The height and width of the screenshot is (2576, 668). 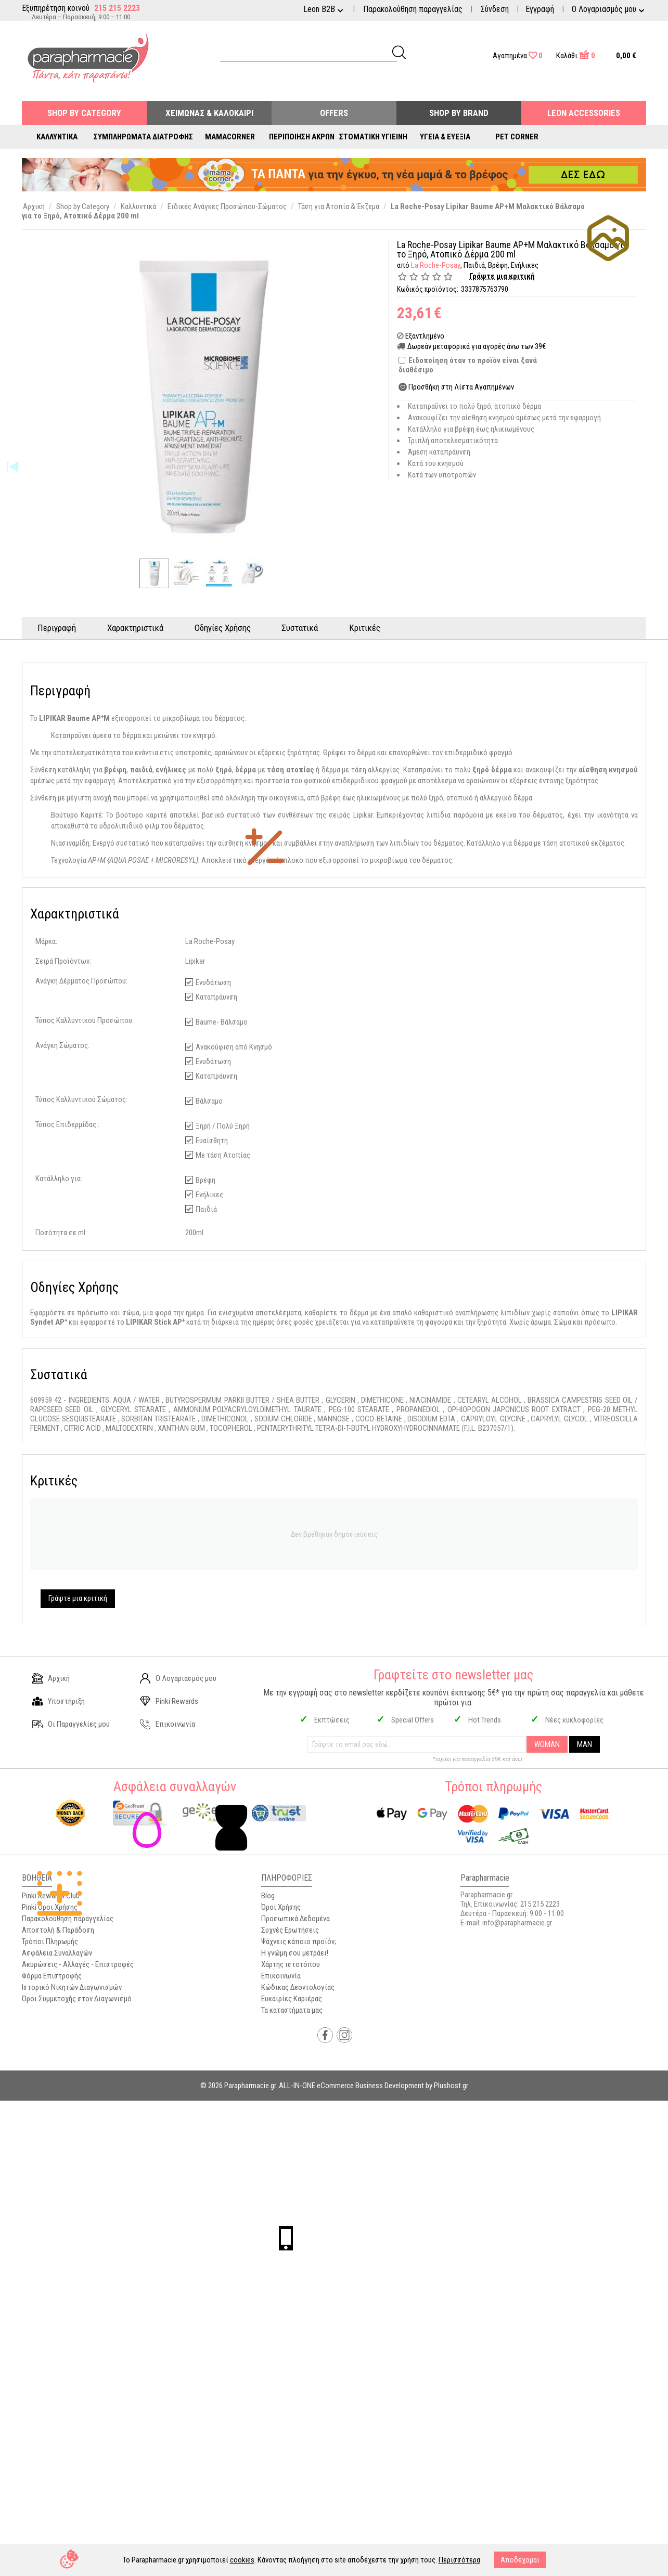 I want to click on indicates mobile device or smartphone, so click(x=286, y=2238).